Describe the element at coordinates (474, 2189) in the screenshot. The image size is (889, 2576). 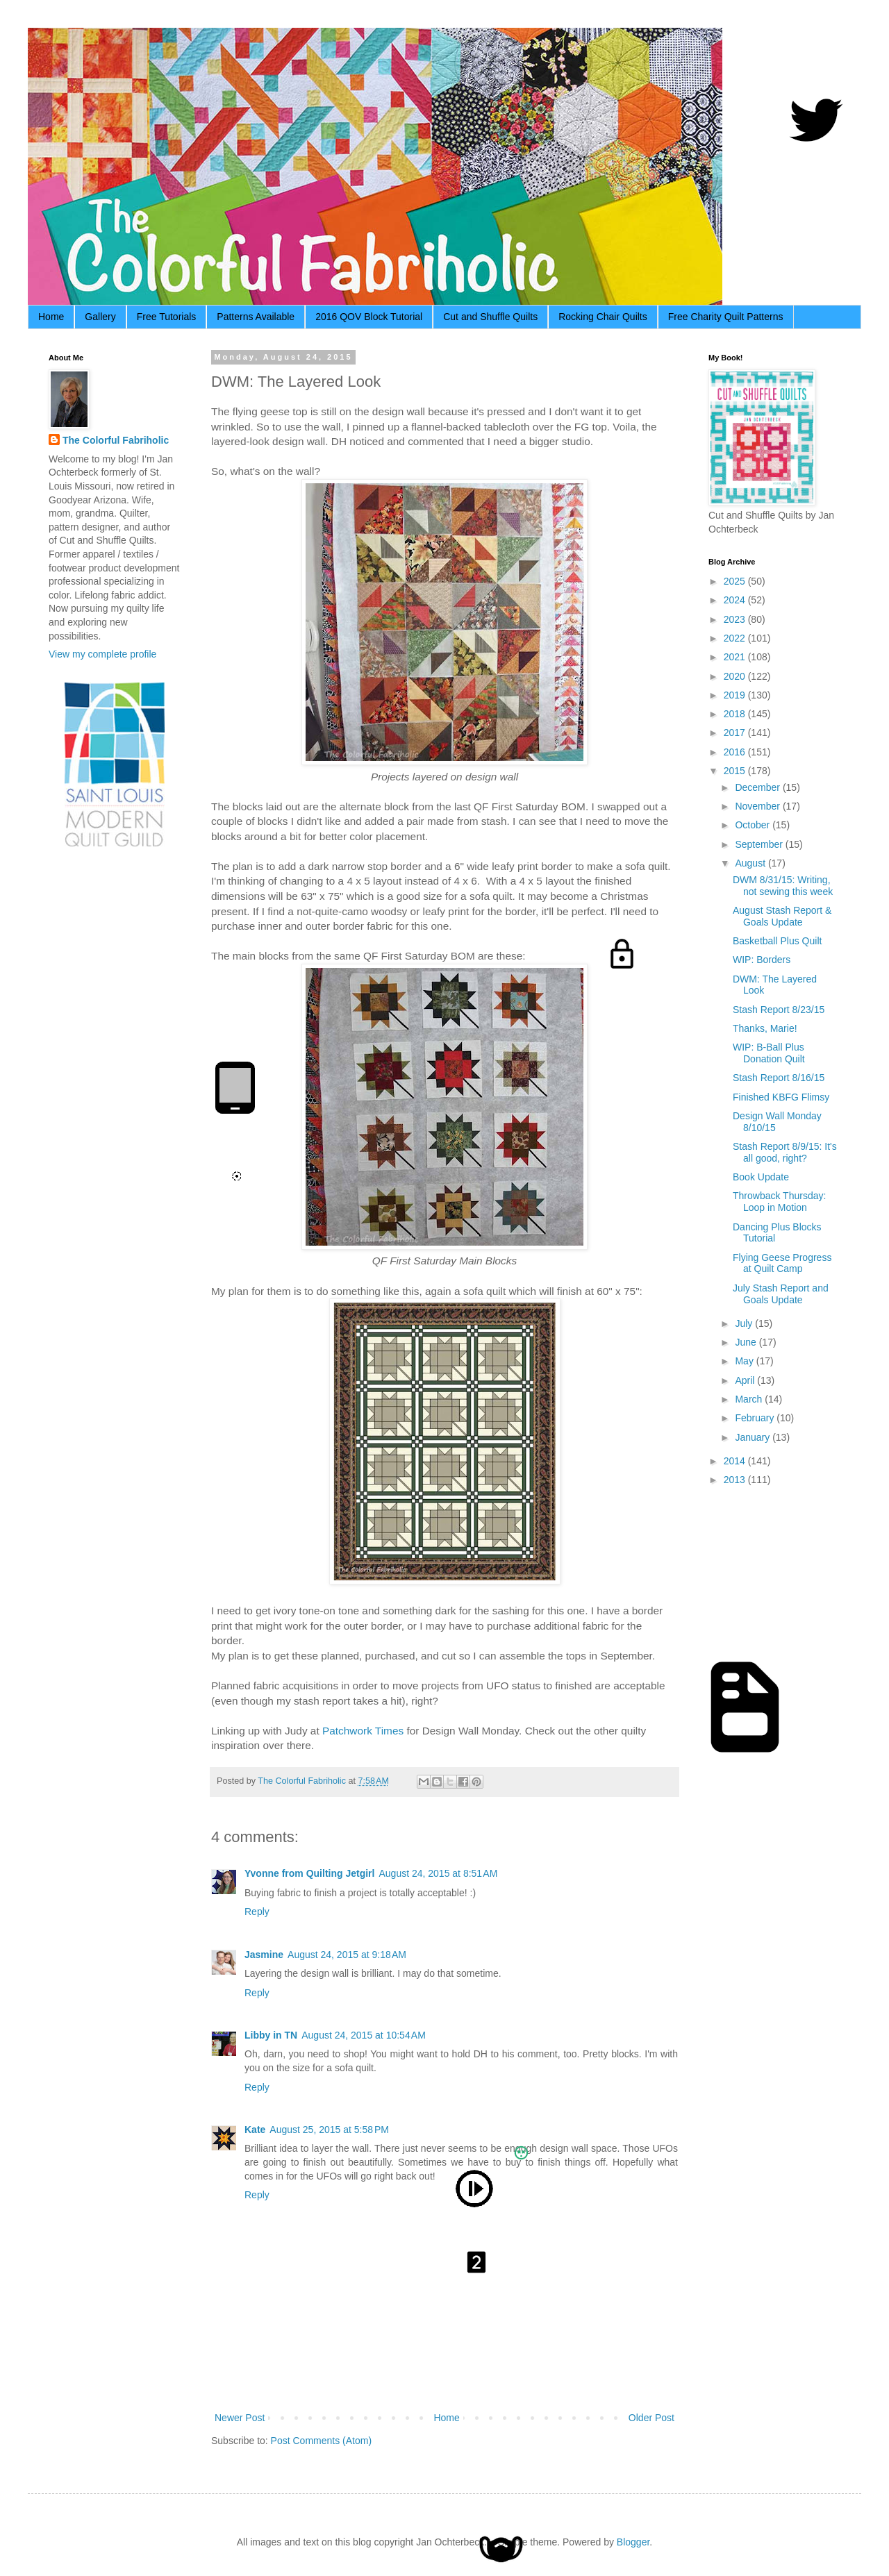
I see `skip to next track or media item` at that location.